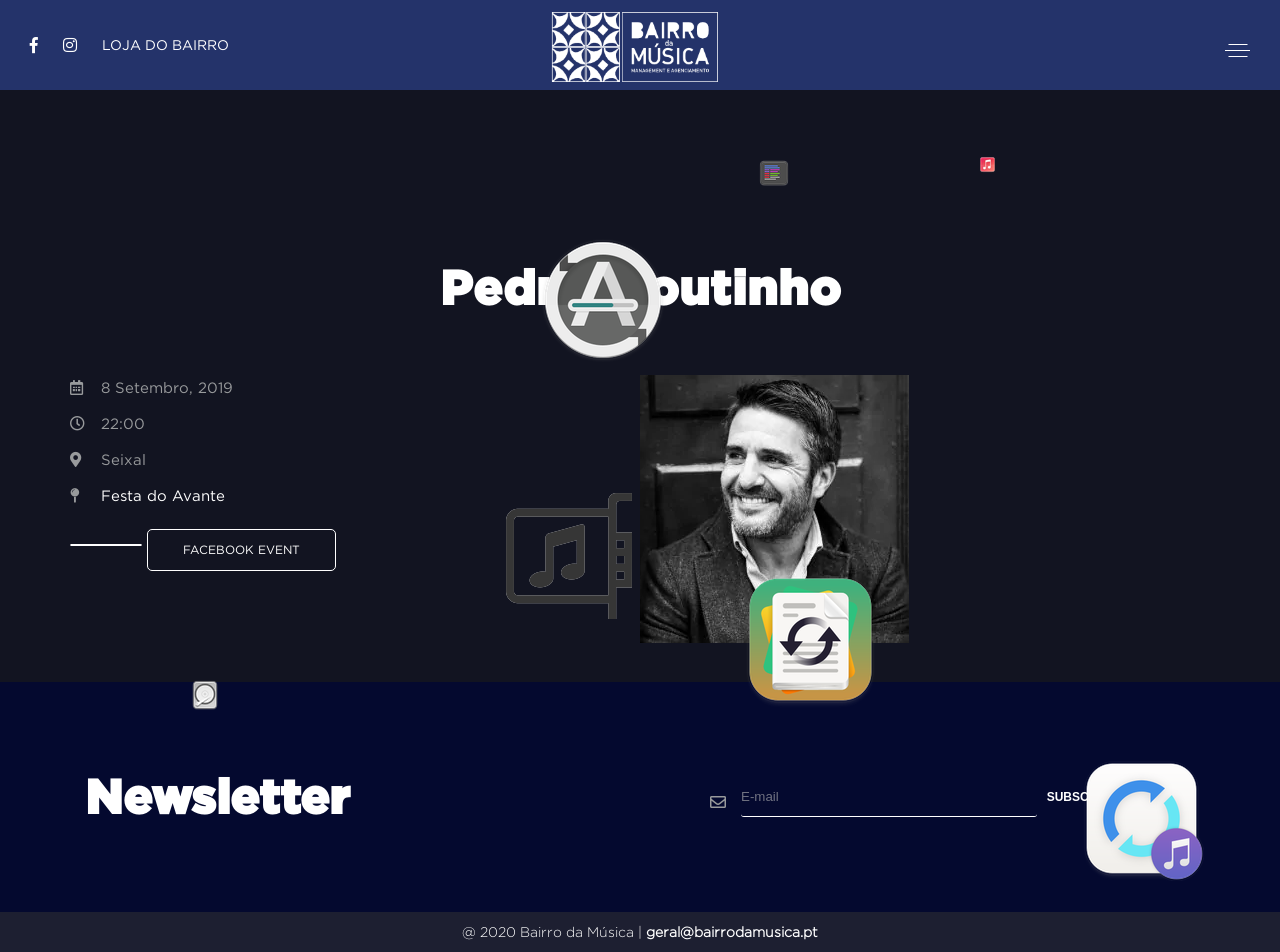 The image size is (1280, 952). What do you see at coordinates (603, 300) in the screenshot?
I see `open the software updater application` at bounding box center [603, 300].